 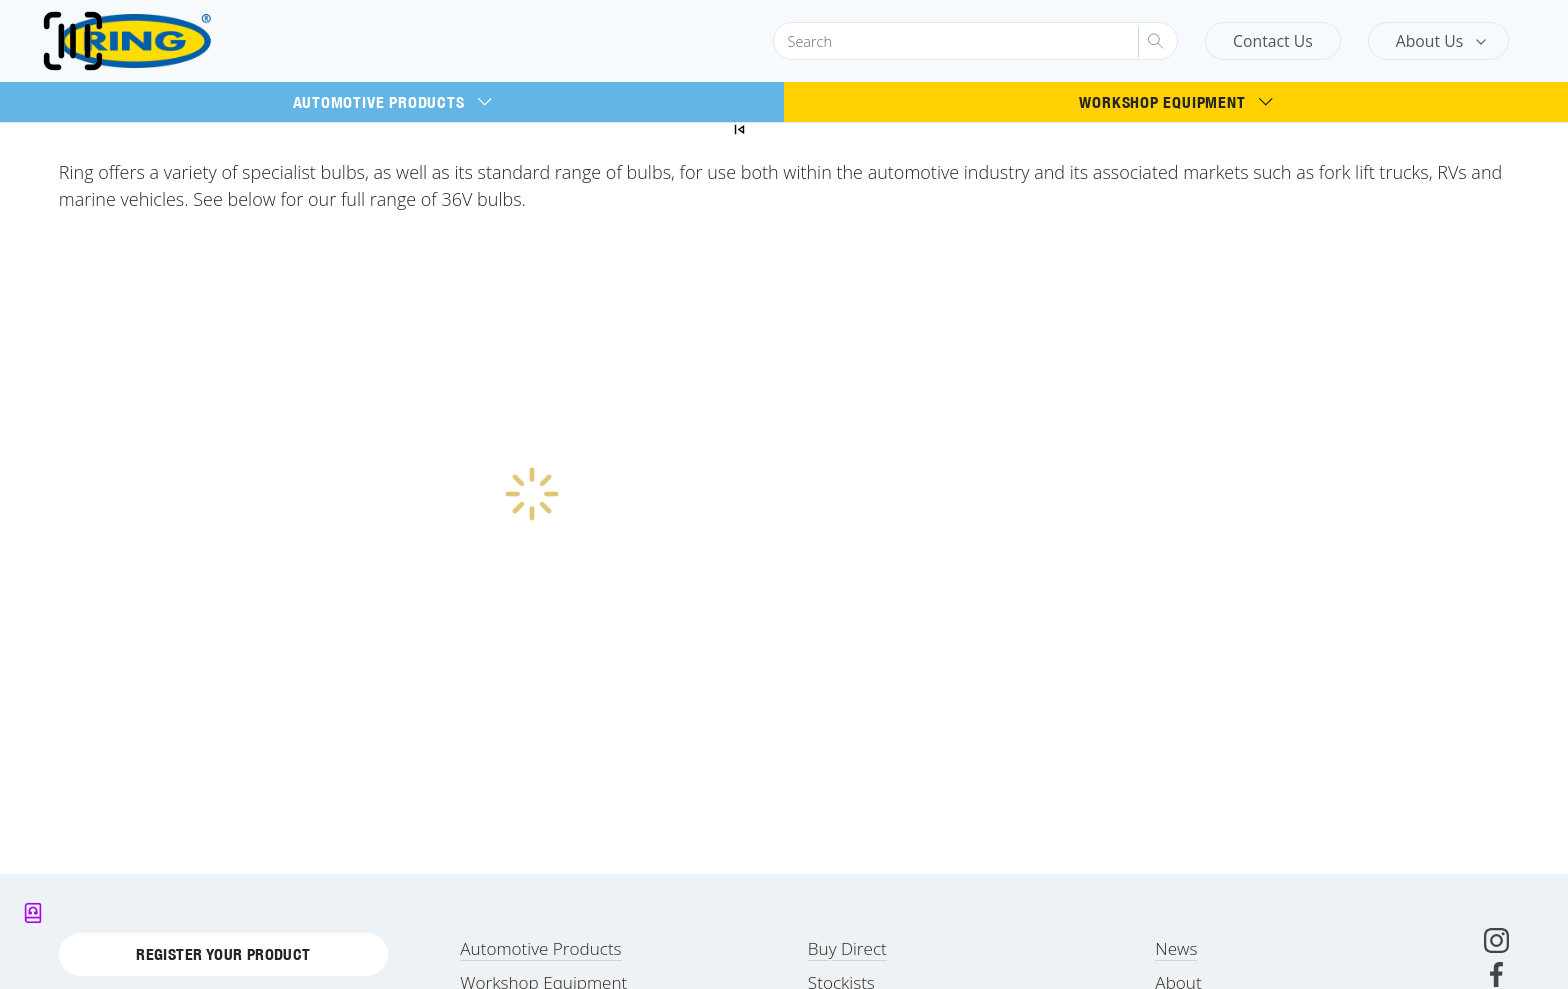 I want to click on loading content in progress, so click(x=532, y=494).